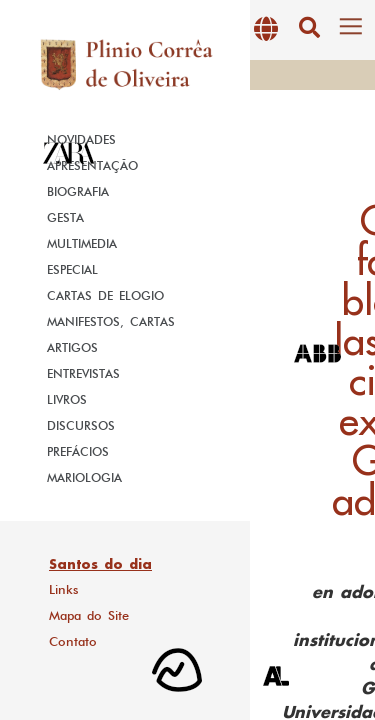  What do you see at coordinates (177, 670) in the screenshot?
I see `open Basecamp app` at bounding box center [177, 670].